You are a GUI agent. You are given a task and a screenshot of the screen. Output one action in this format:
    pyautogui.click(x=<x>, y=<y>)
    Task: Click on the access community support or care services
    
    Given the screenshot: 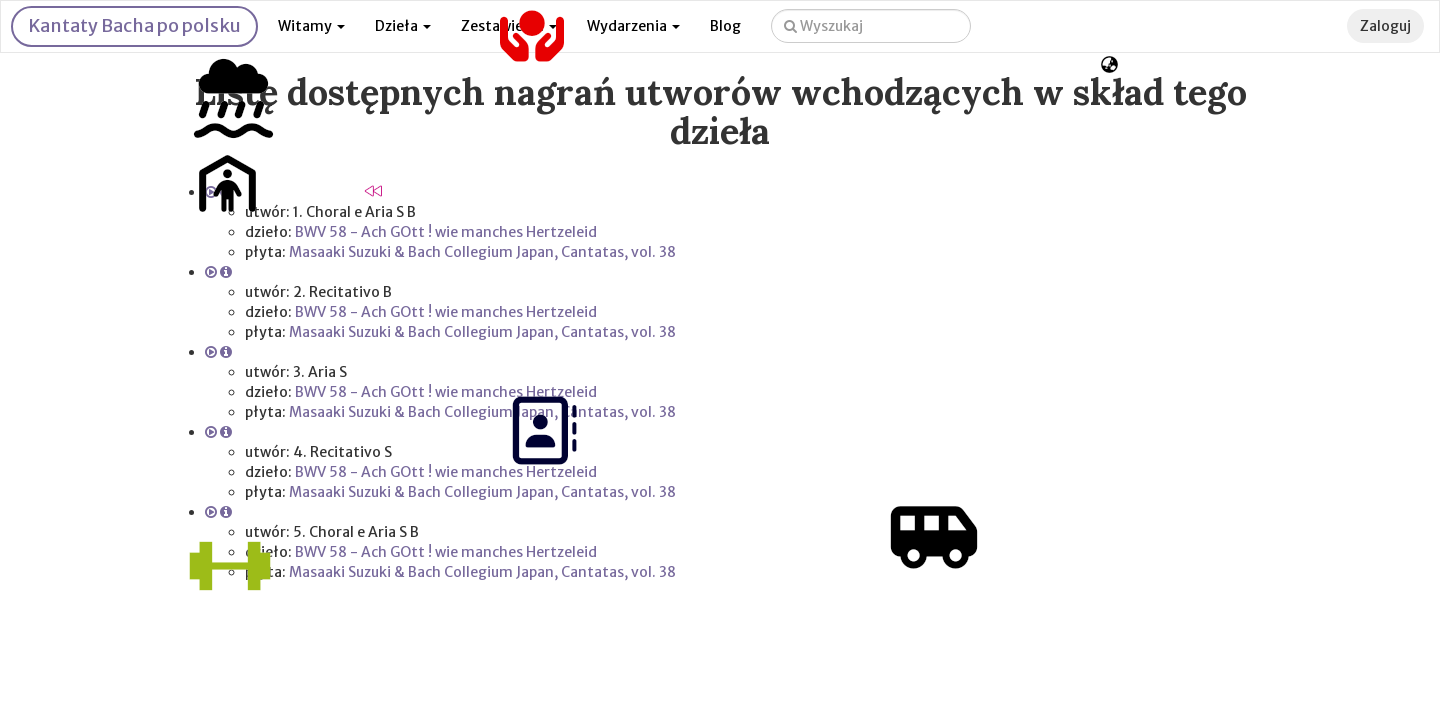 What is the action you would take?
    pyautogui.click(x=532, y=36)
    